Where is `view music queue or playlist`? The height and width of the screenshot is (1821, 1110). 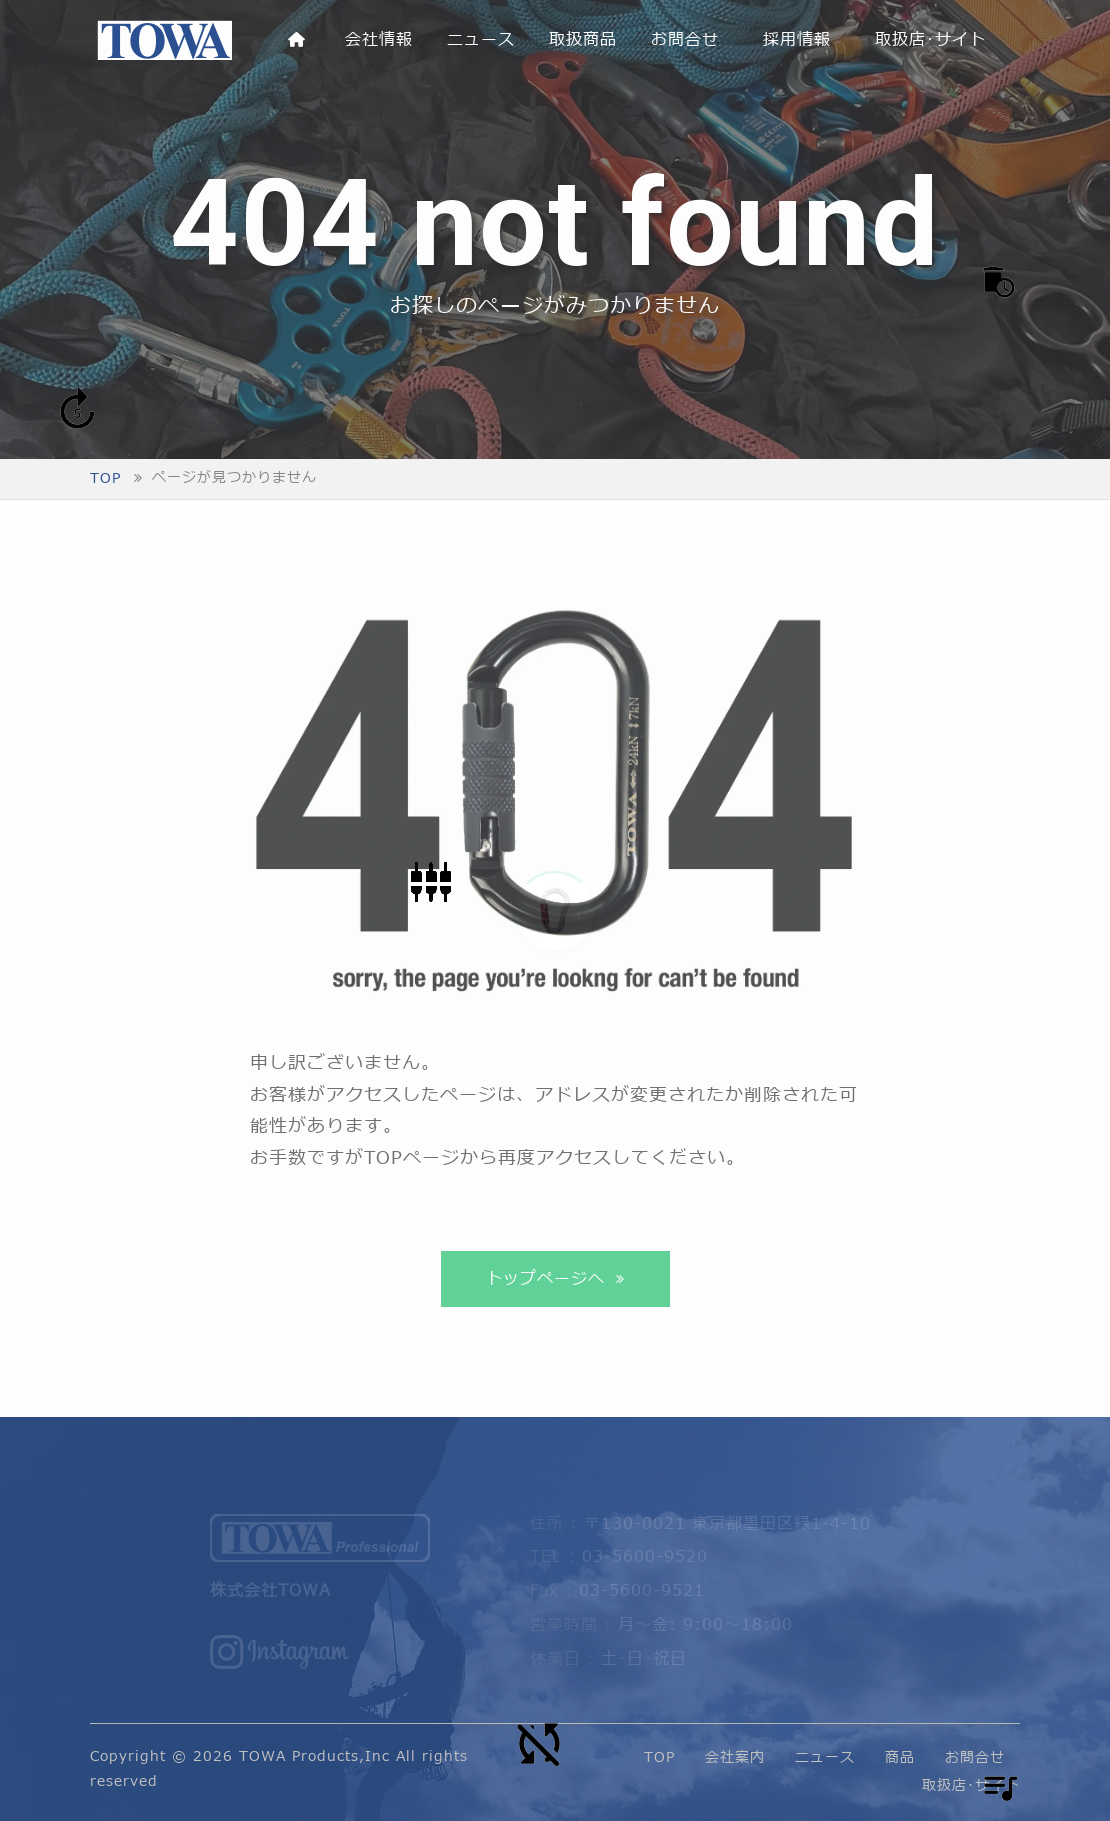 view music queue or playlist is located at coordinates (1000, 1787).